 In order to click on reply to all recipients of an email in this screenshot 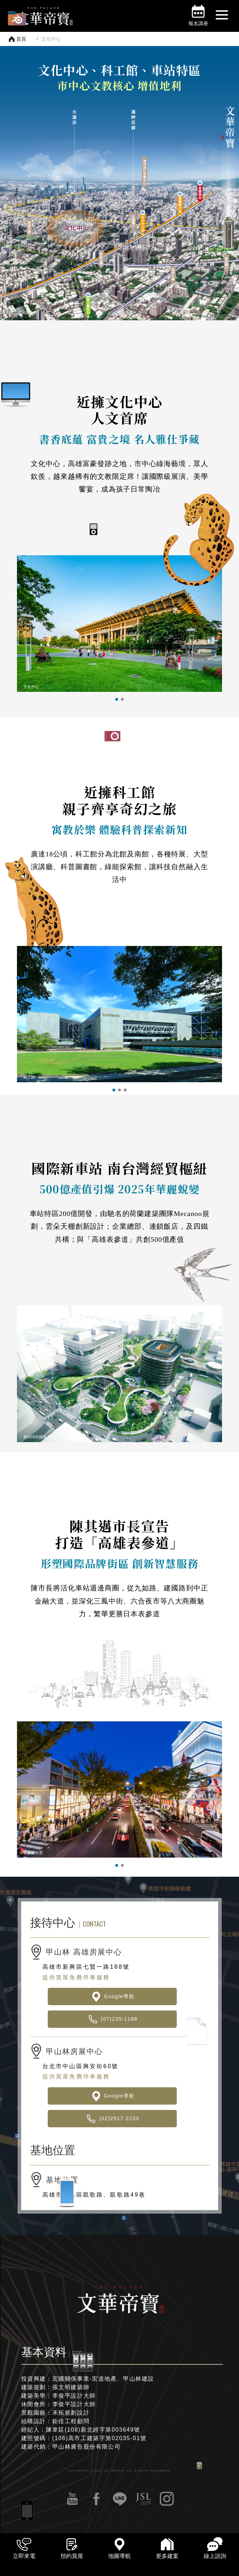, I will do `click(21, 975)`.